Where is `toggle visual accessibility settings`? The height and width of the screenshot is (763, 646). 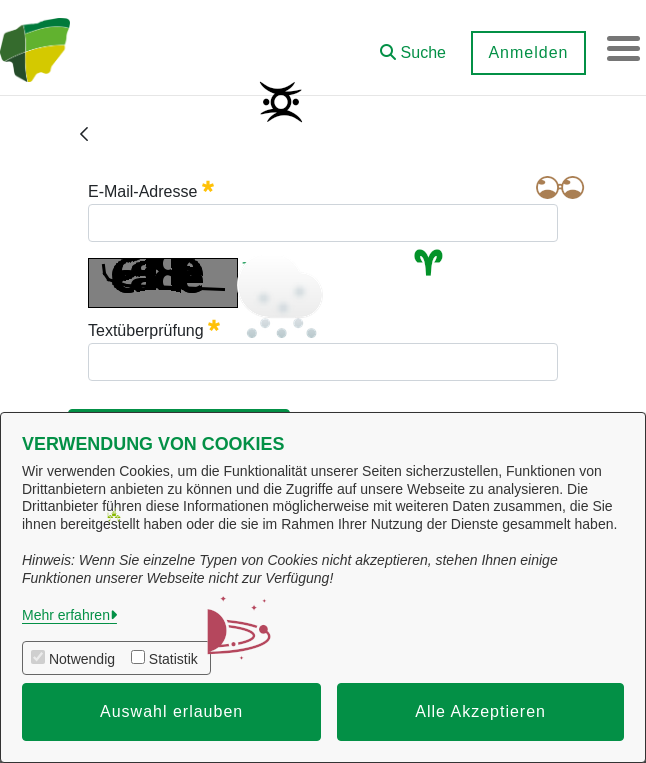
toggle visual accessibility settings is located at coordinates (560, 186).